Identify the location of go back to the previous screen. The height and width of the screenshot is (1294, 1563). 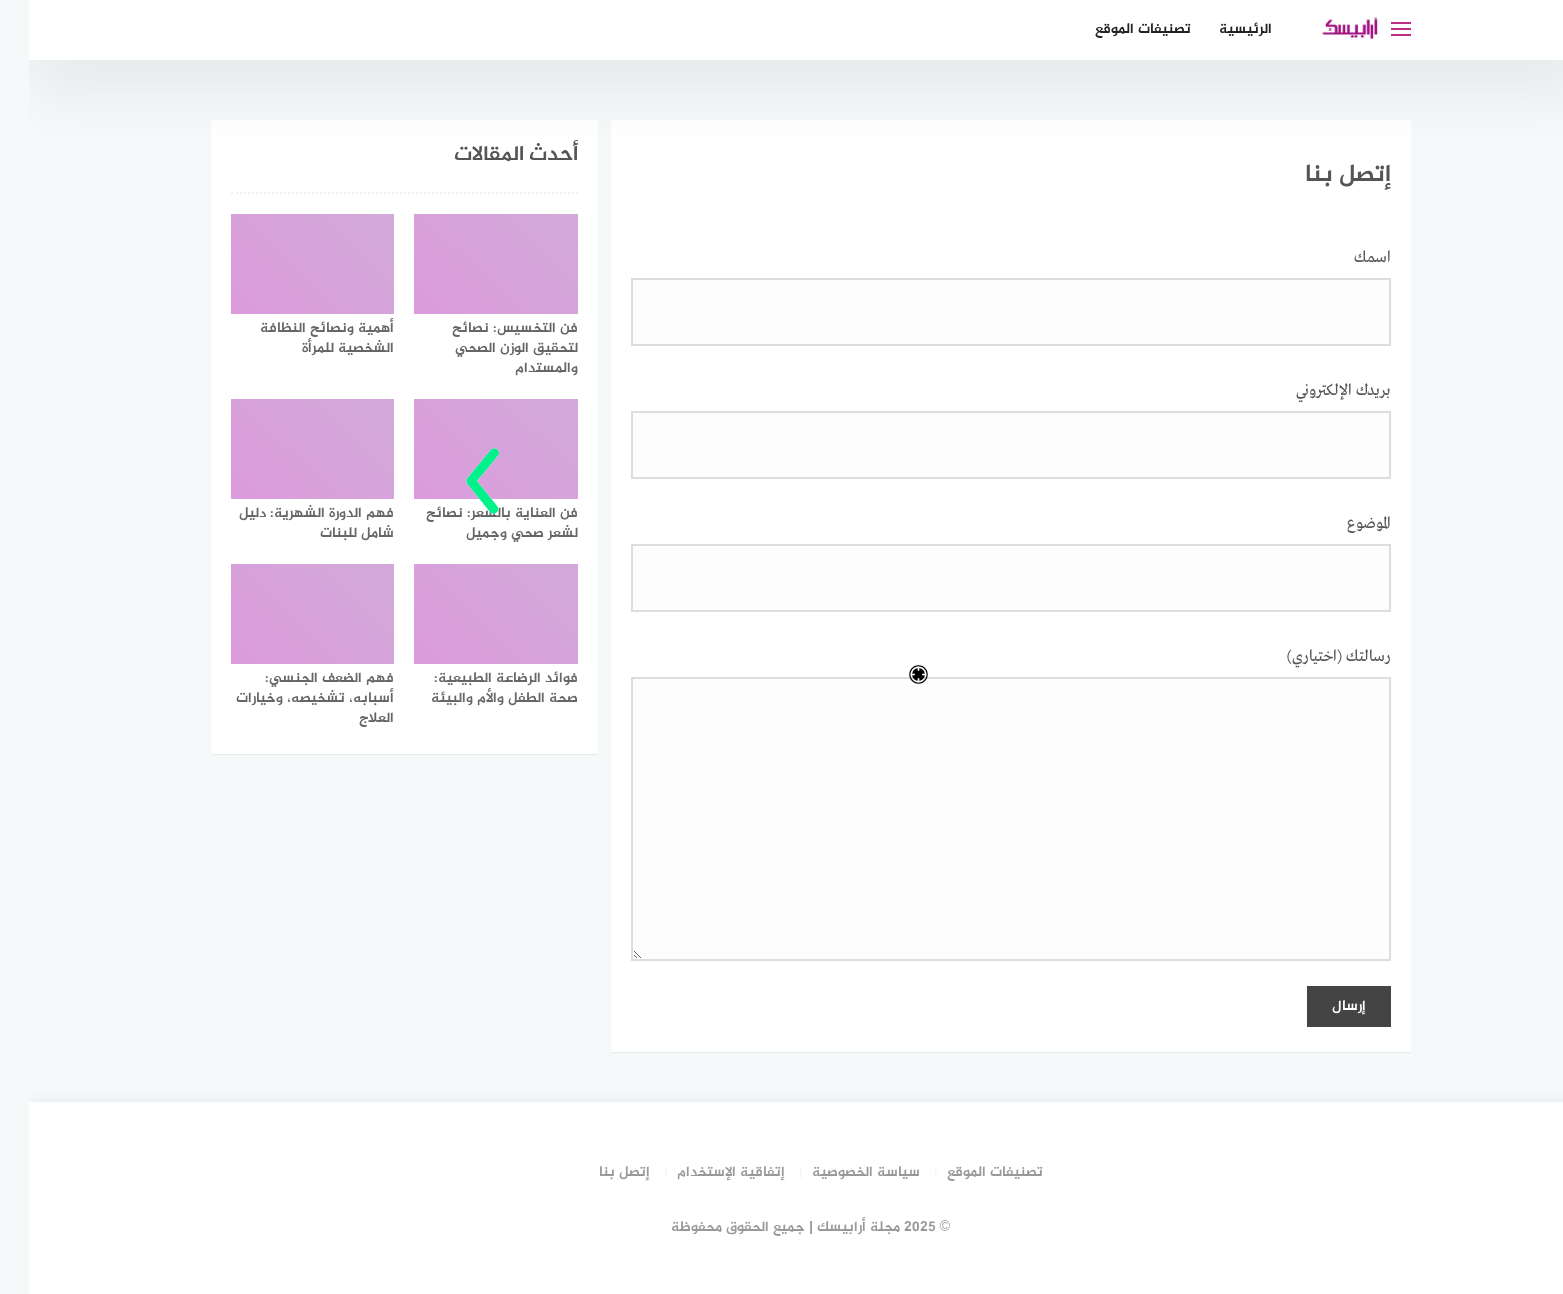
(485, 481).